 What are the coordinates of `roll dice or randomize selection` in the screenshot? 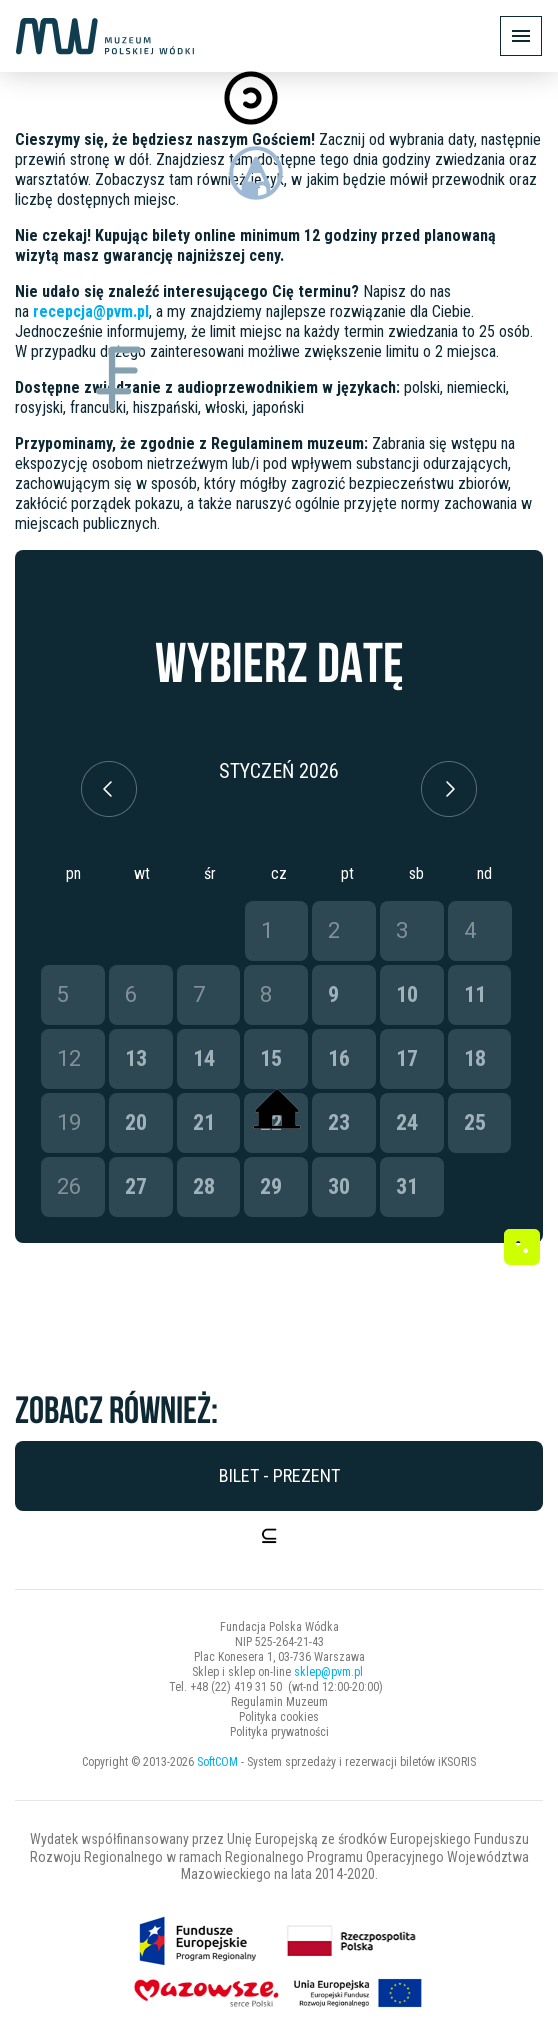 It's located at (522, 1247).